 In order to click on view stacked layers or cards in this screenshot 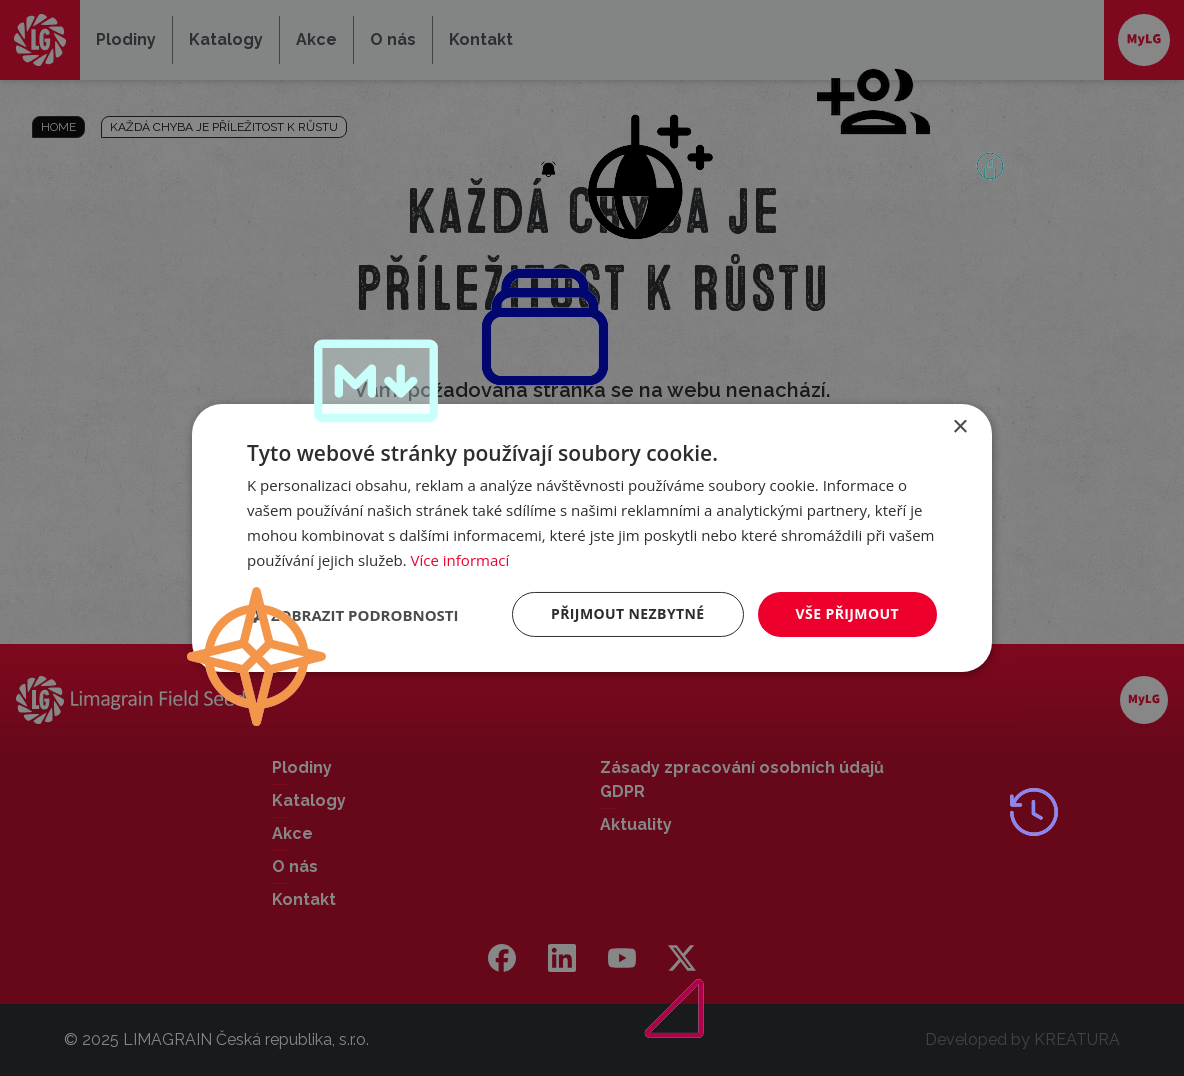, I will do `click(545, 327)`.